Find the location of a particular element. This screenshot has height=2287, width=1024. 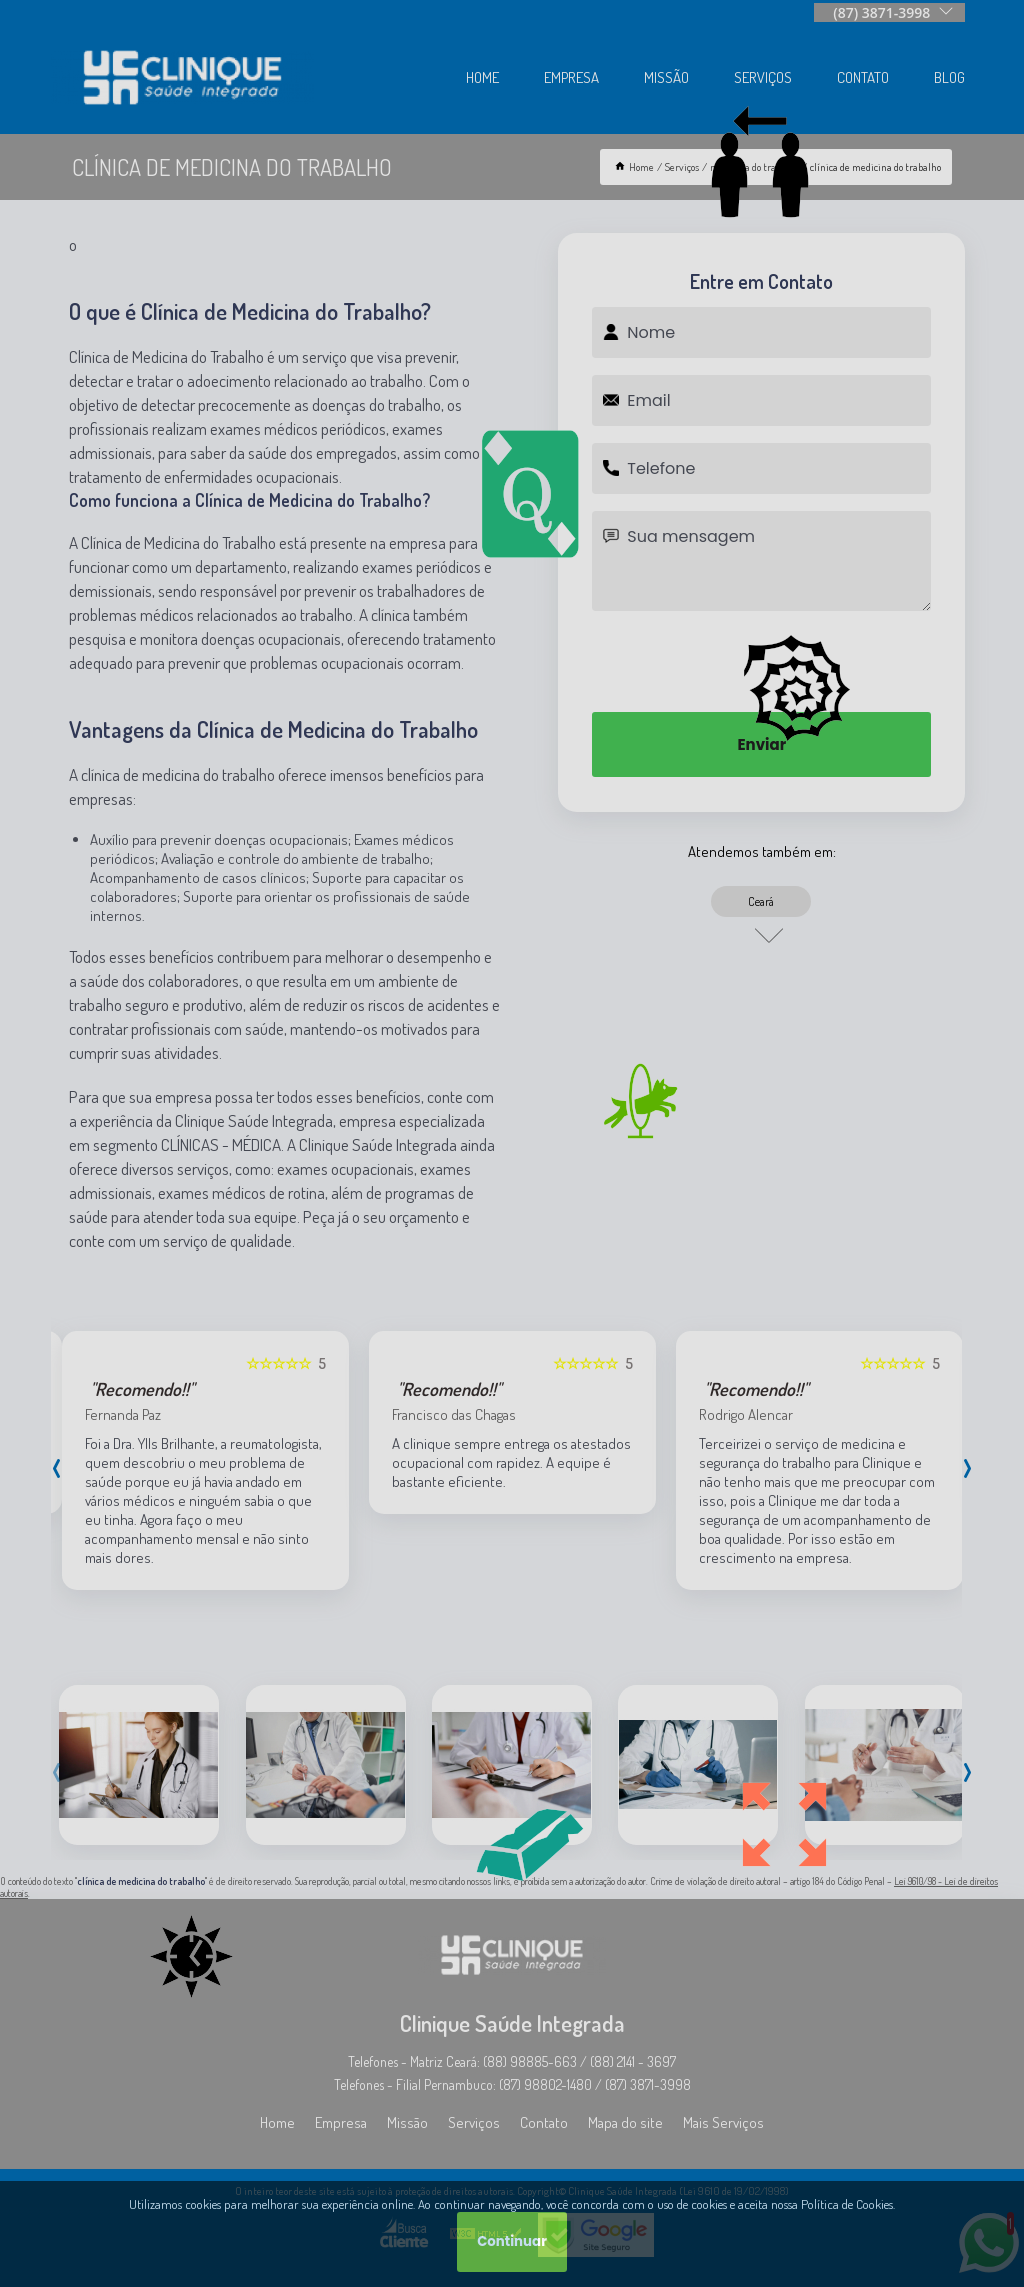

switch to previous player's turn is located at coordinates (760, 163).